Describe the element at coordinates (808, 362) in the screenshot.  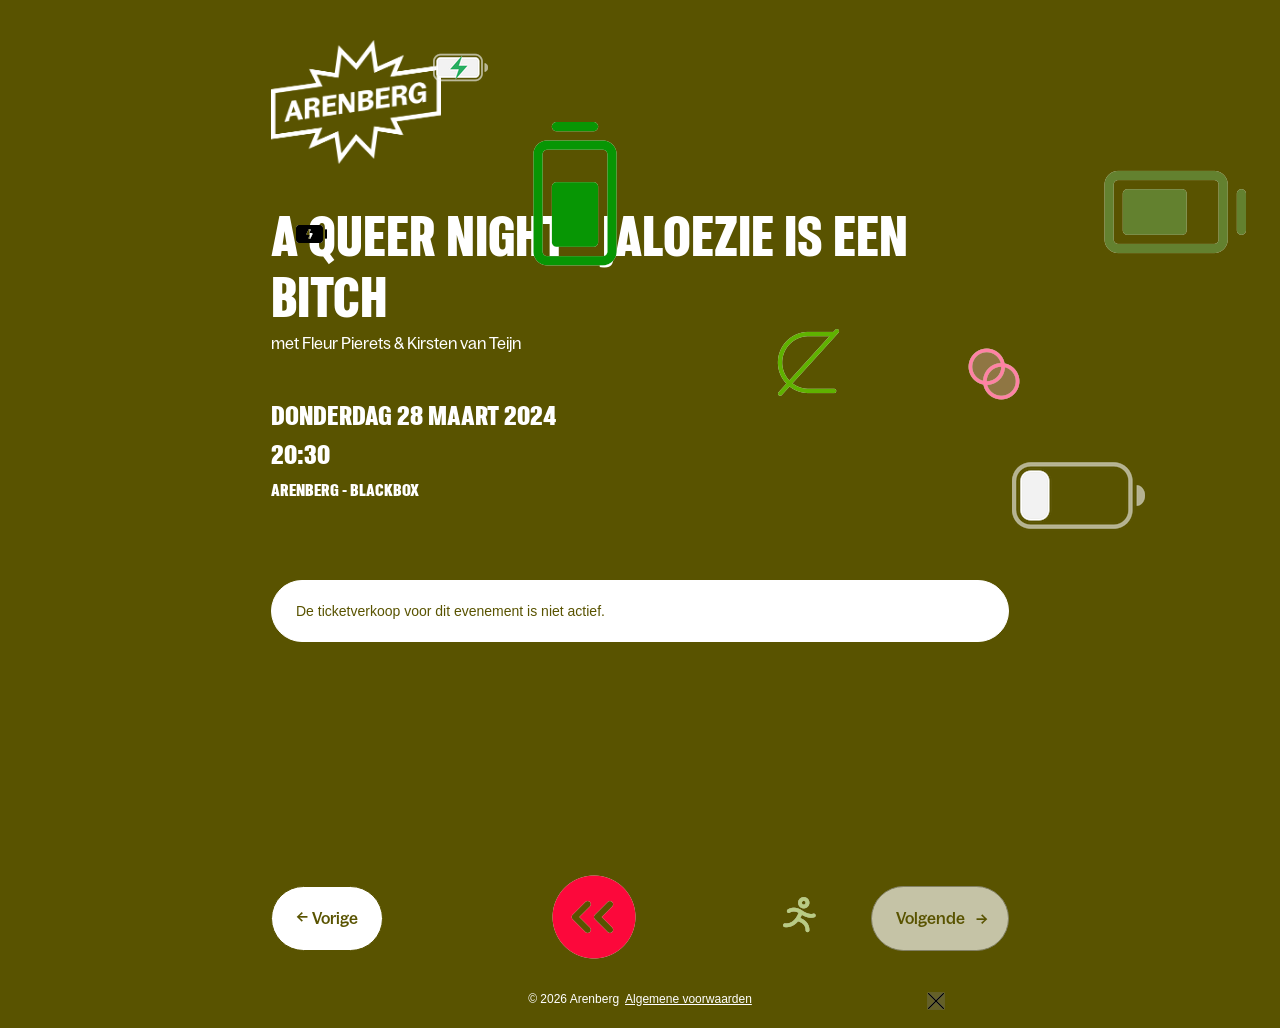
I see `indicates a set is not a subset of another in mathematical notation` at that location.